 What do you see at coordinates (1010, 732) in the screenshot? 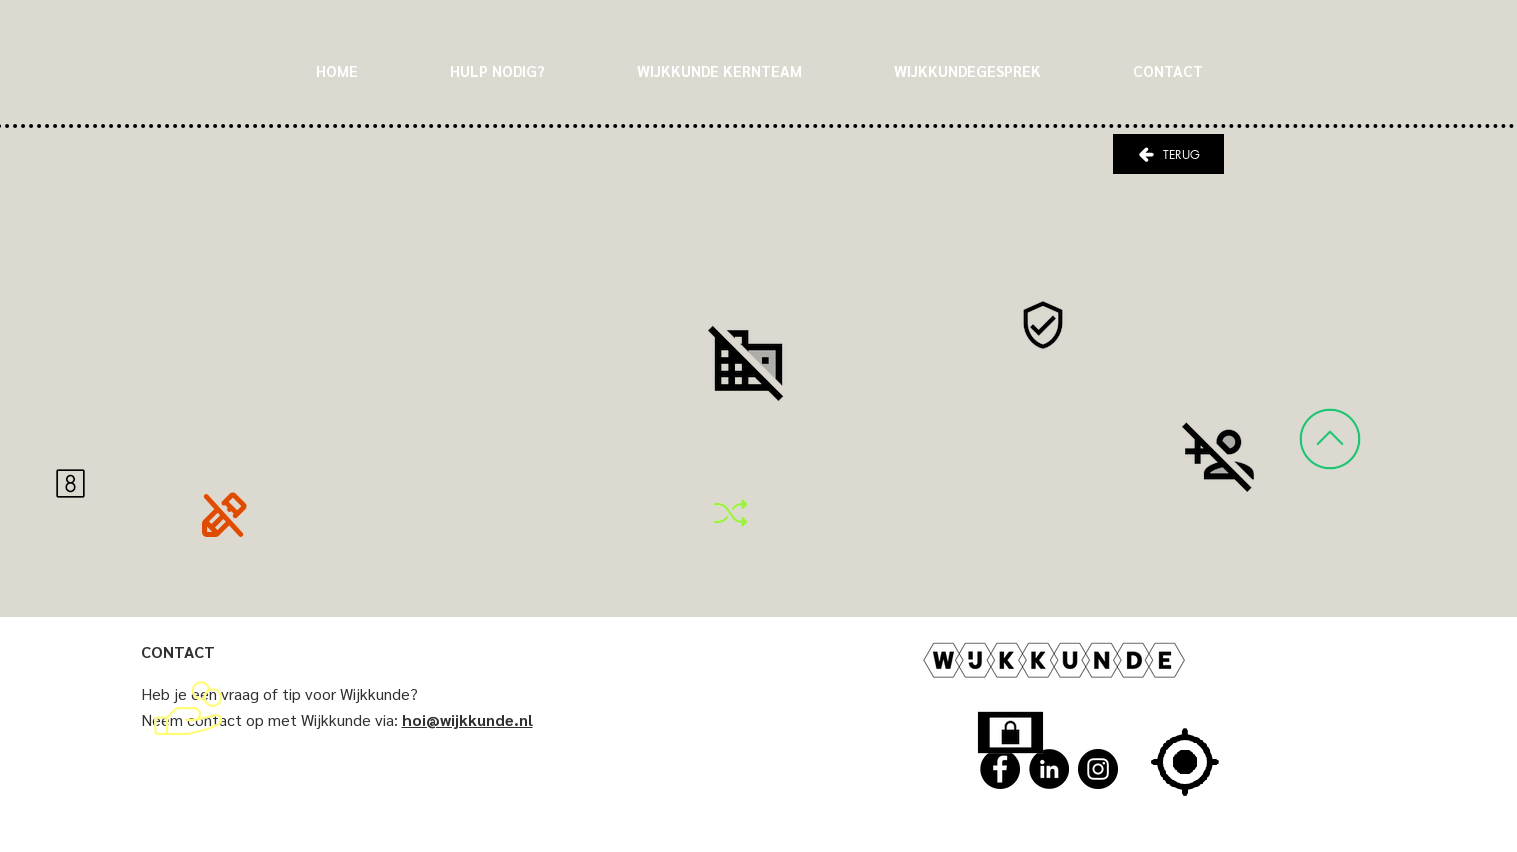
I see `lock screen in landscape orientation` at bounding box center [1010, 732].